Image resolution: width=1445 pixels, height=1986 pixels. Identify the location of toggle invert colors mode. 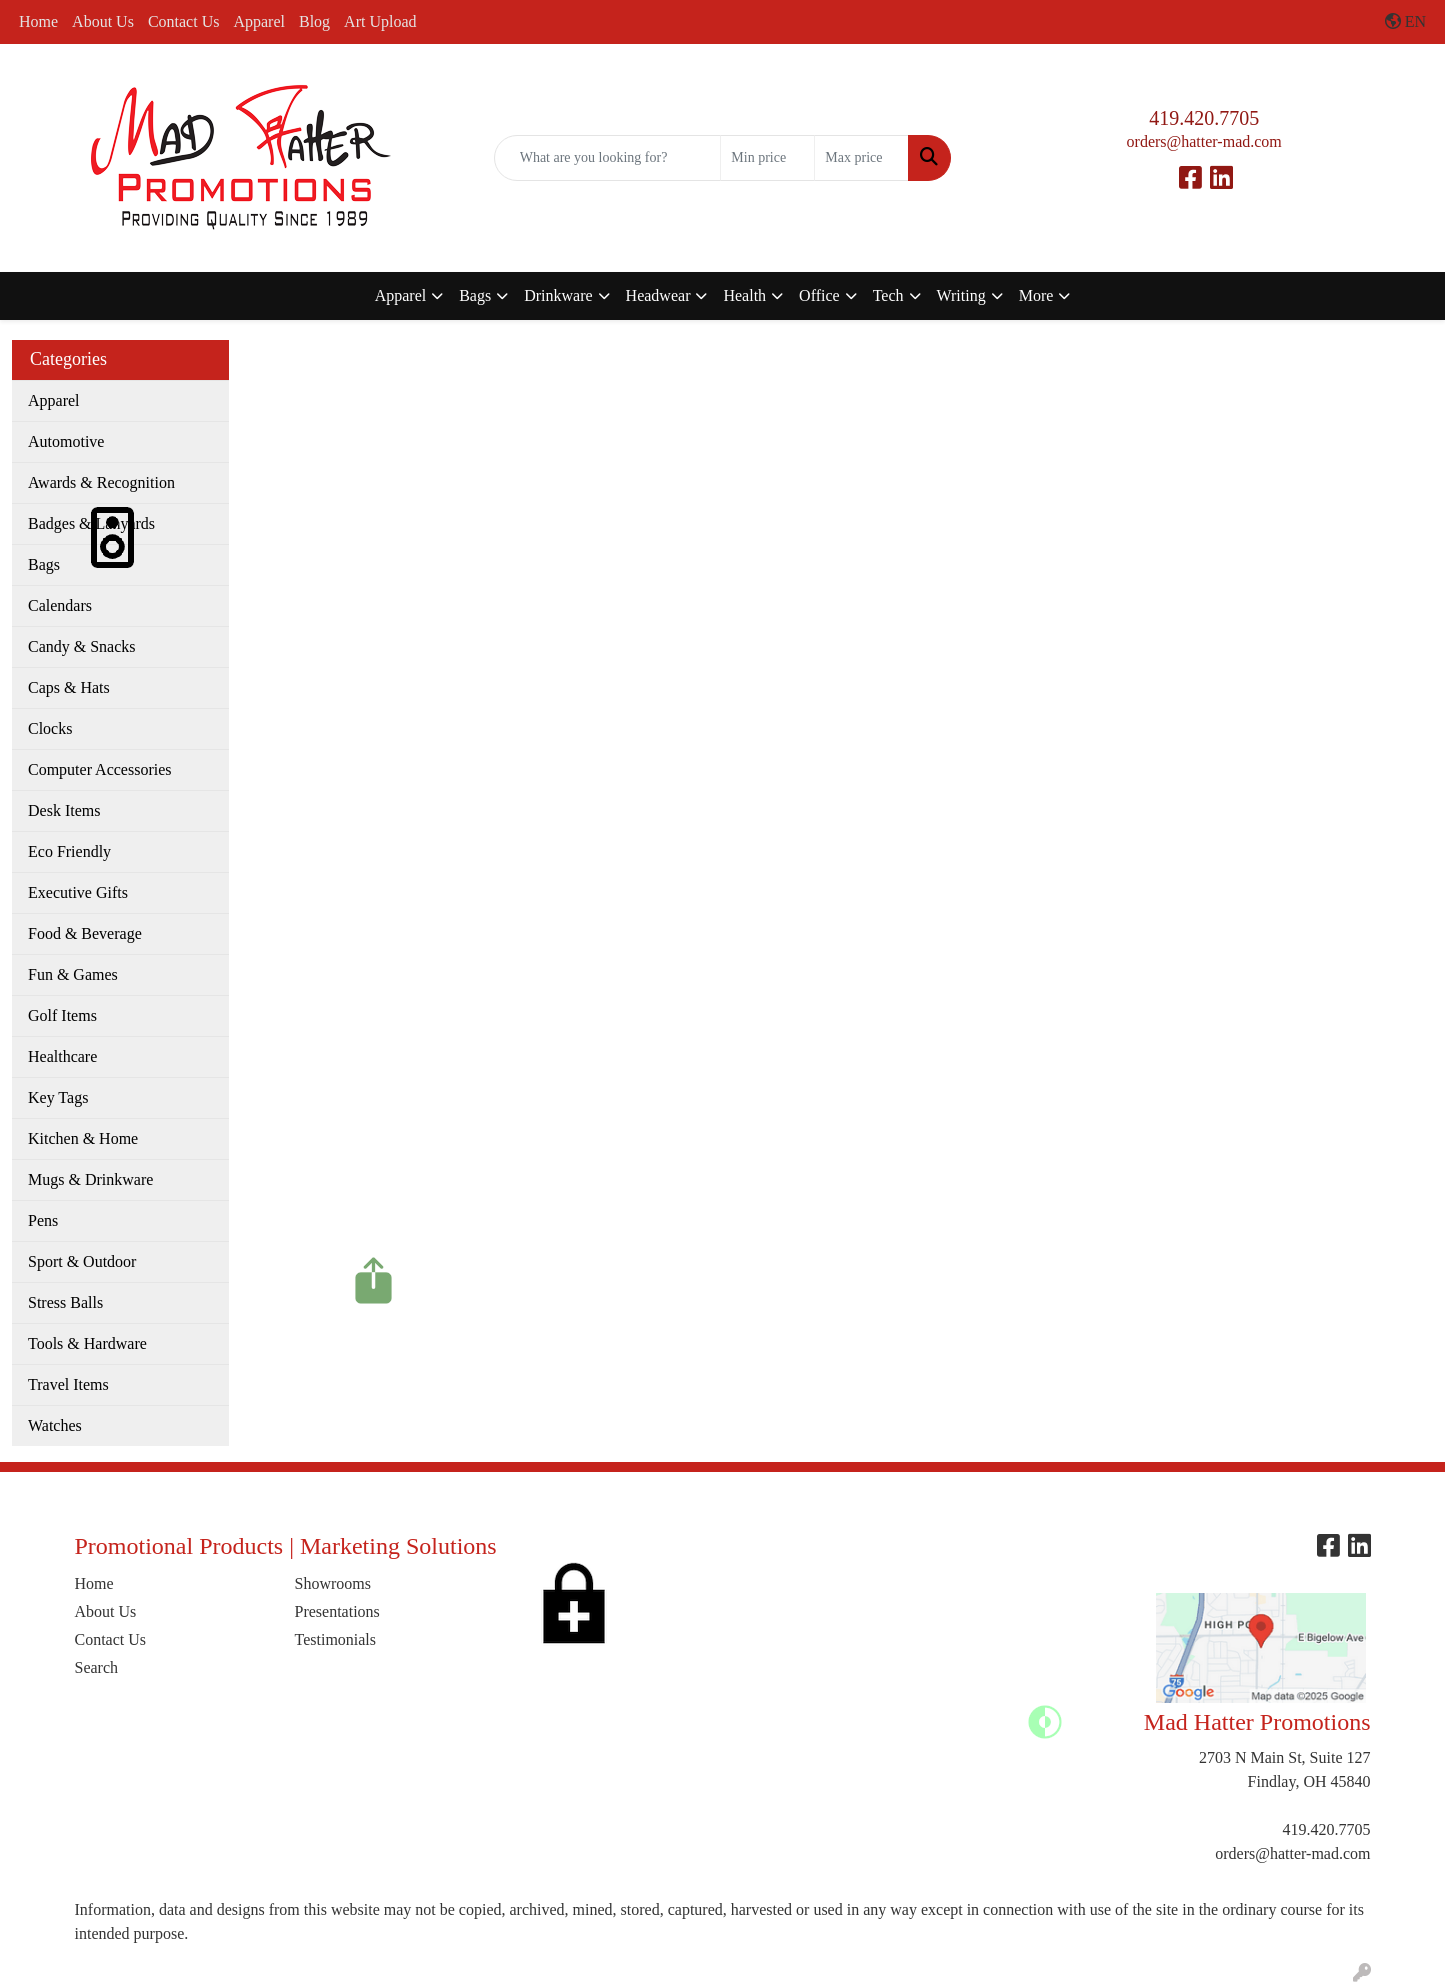
(1045, 1722).